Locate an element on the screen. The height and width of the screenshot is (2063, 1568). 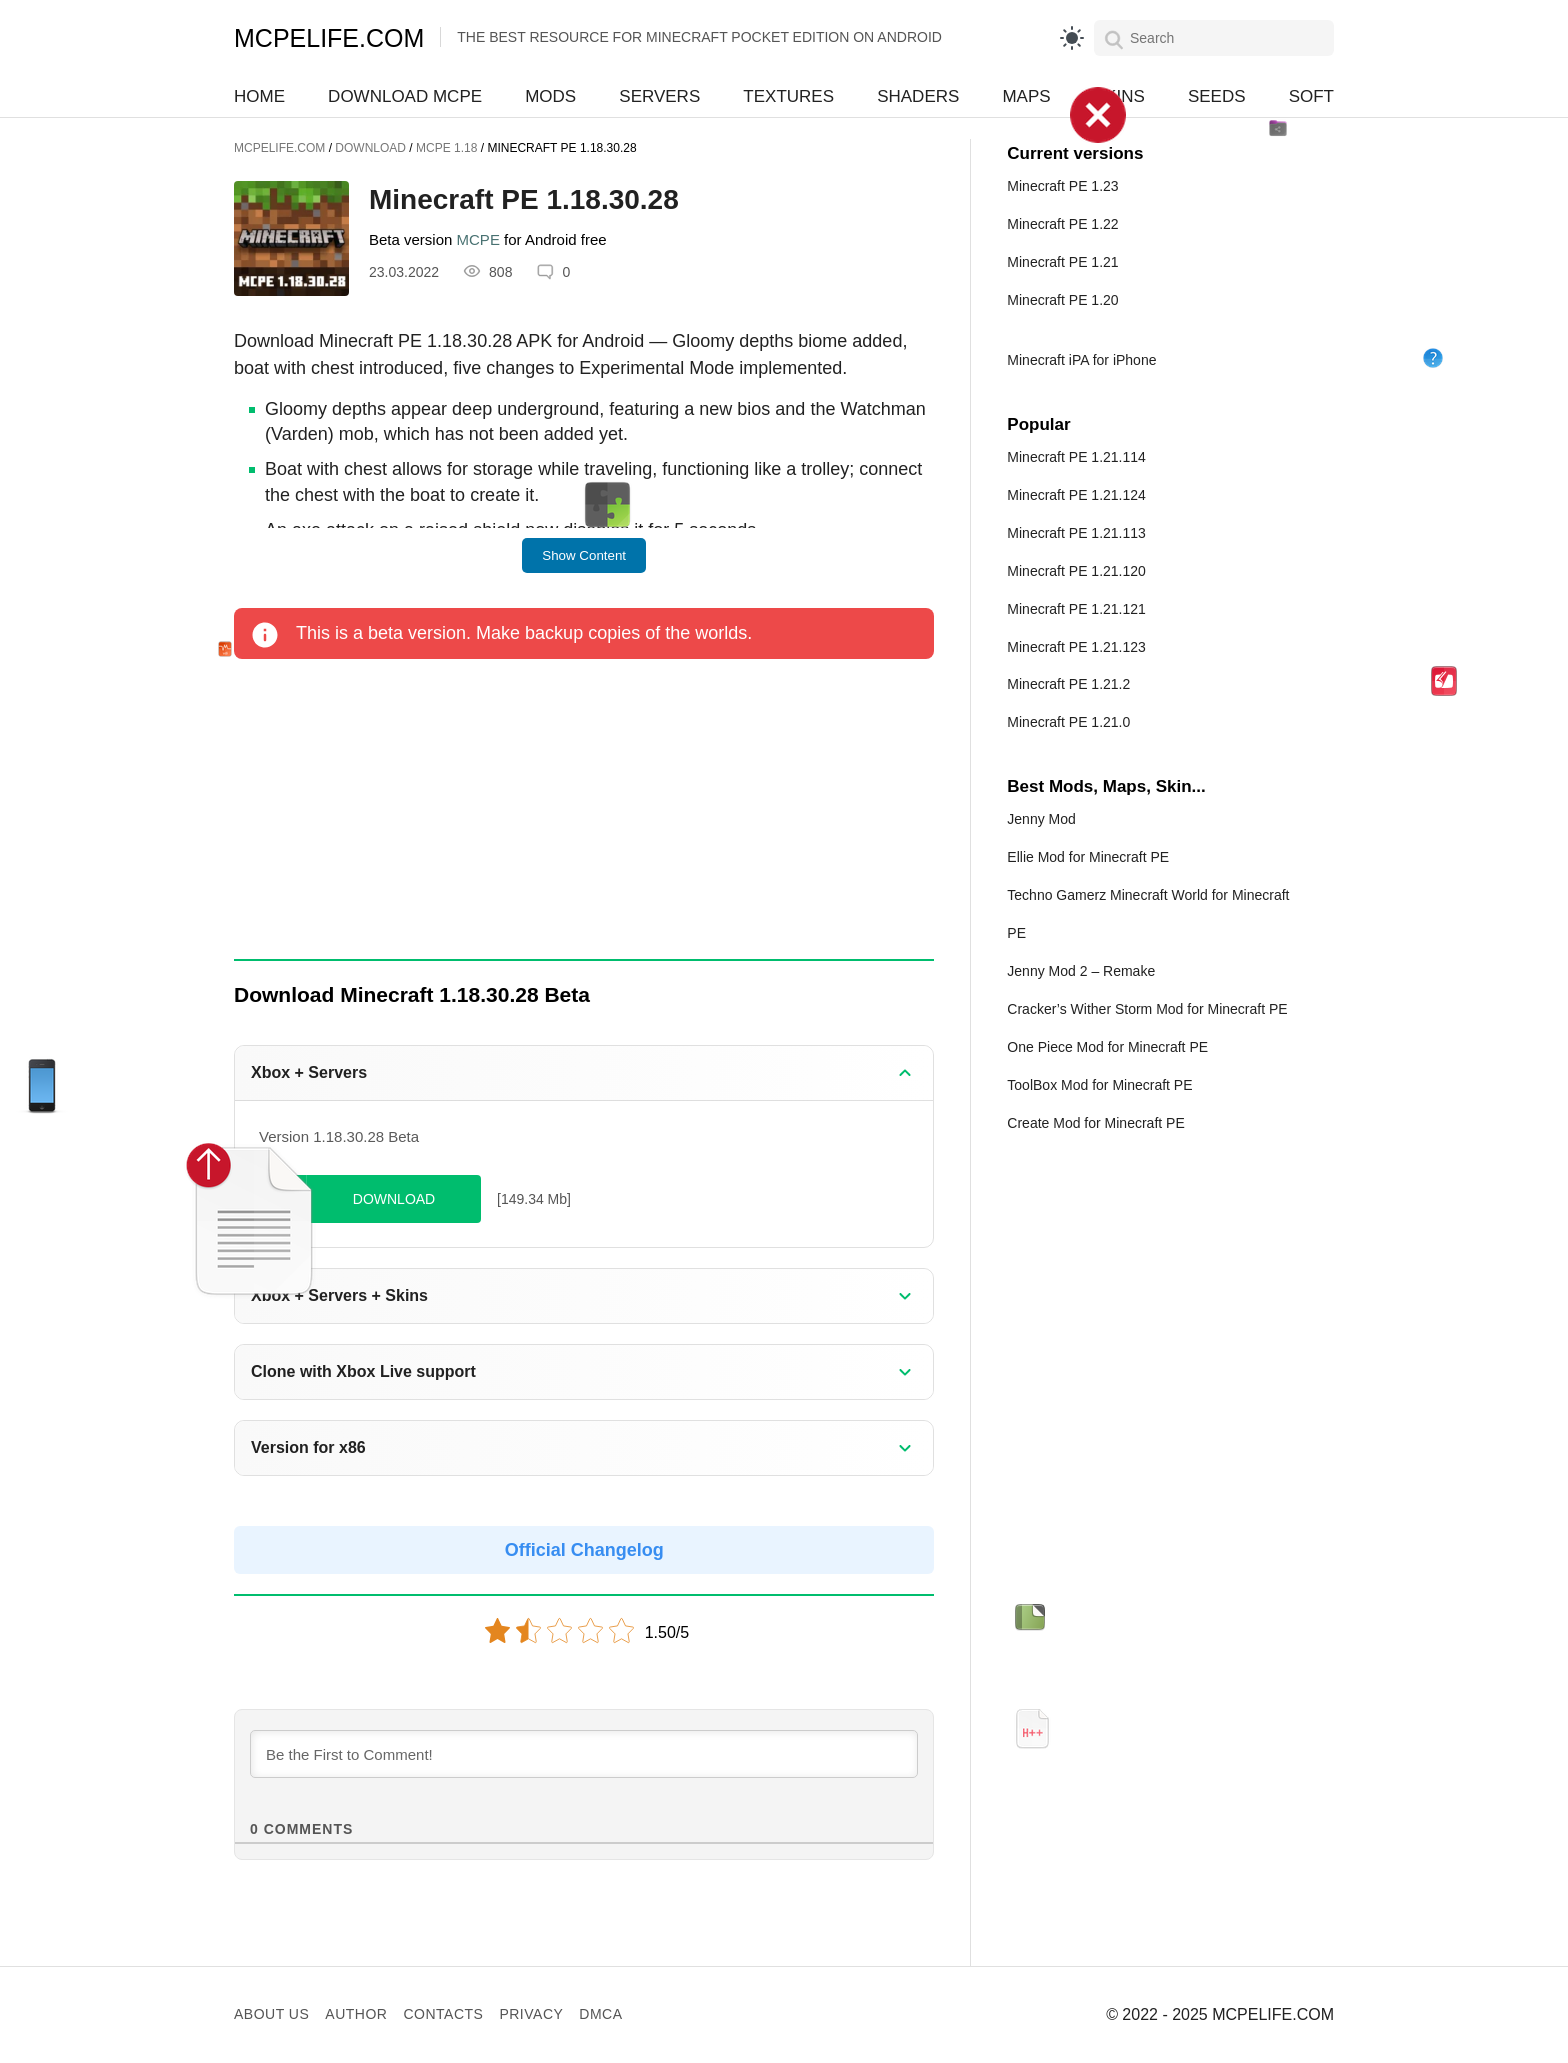
access your public shared folder is located at coordinates (1278, 128).